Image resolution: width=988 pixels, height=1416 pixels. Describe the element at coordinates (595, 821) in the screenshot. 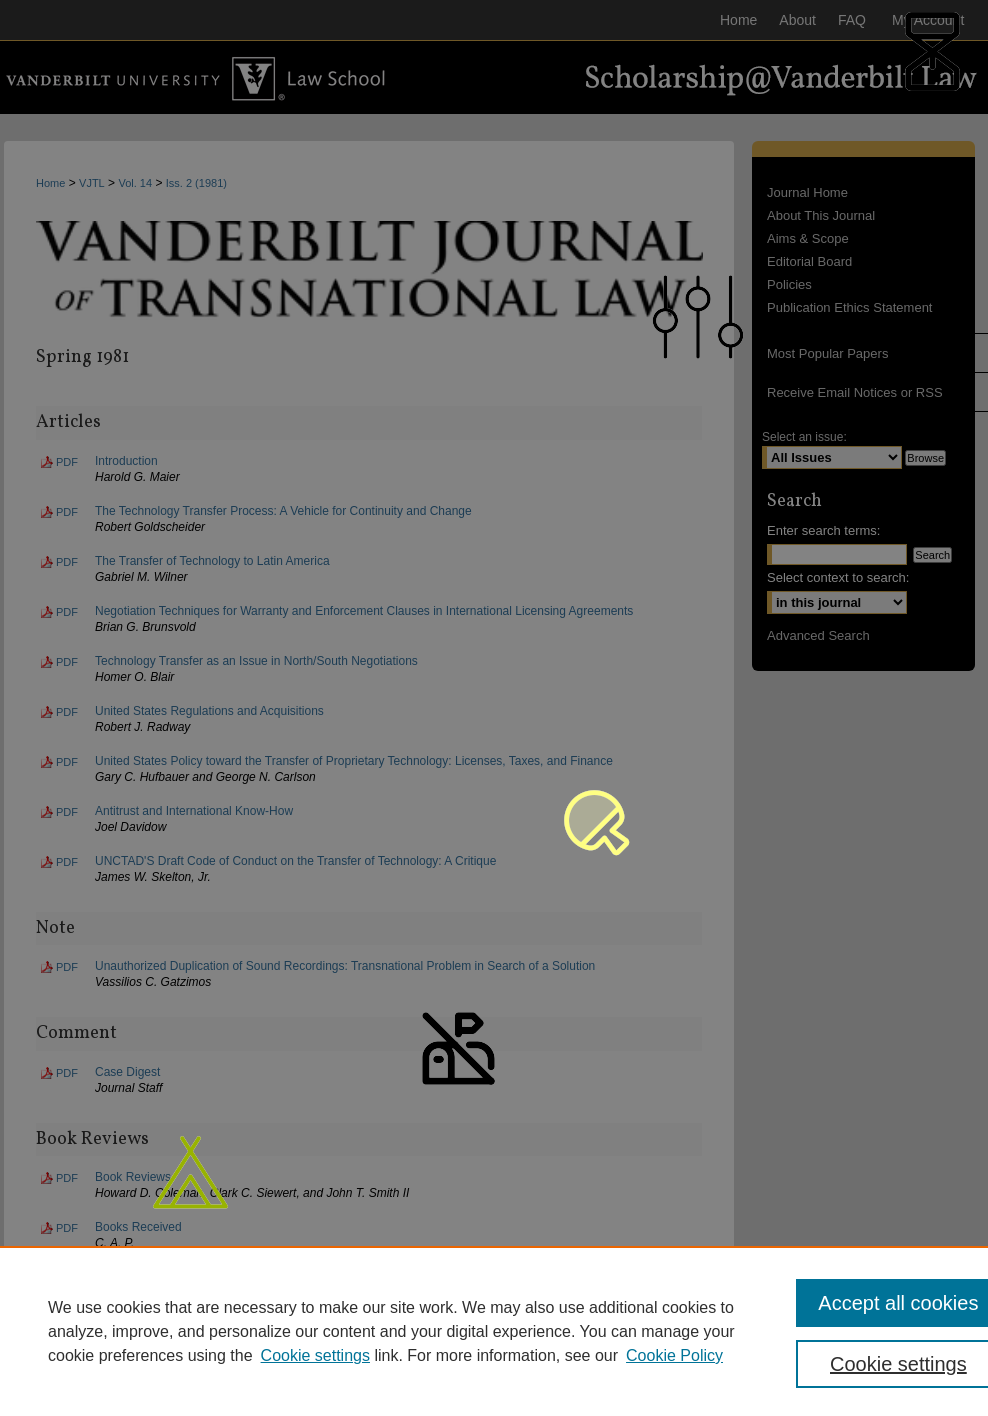

I see `access ping pong or table tennis game` at that location.